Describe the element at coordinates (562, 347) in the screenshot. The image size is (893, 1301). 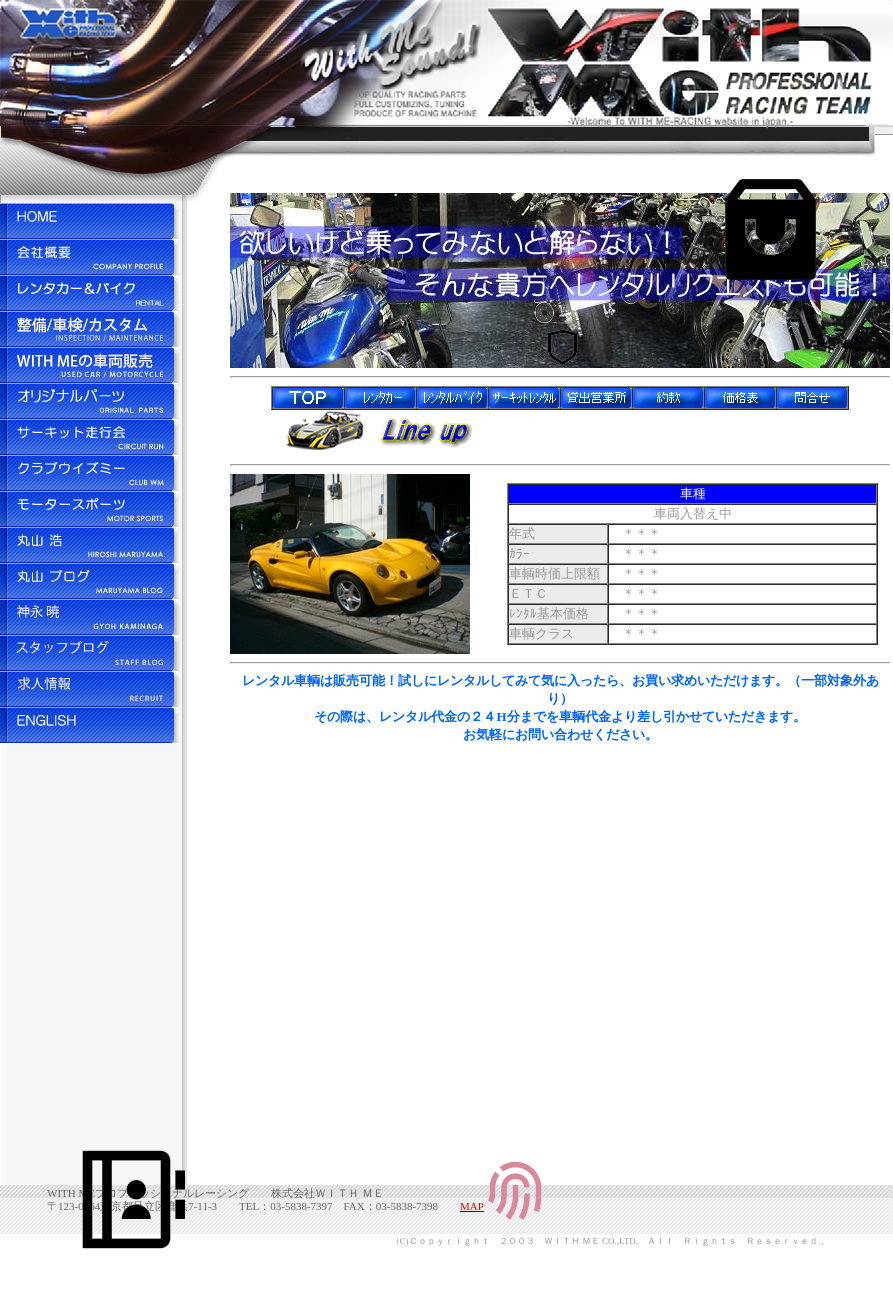
I see `access security settings` at that location.